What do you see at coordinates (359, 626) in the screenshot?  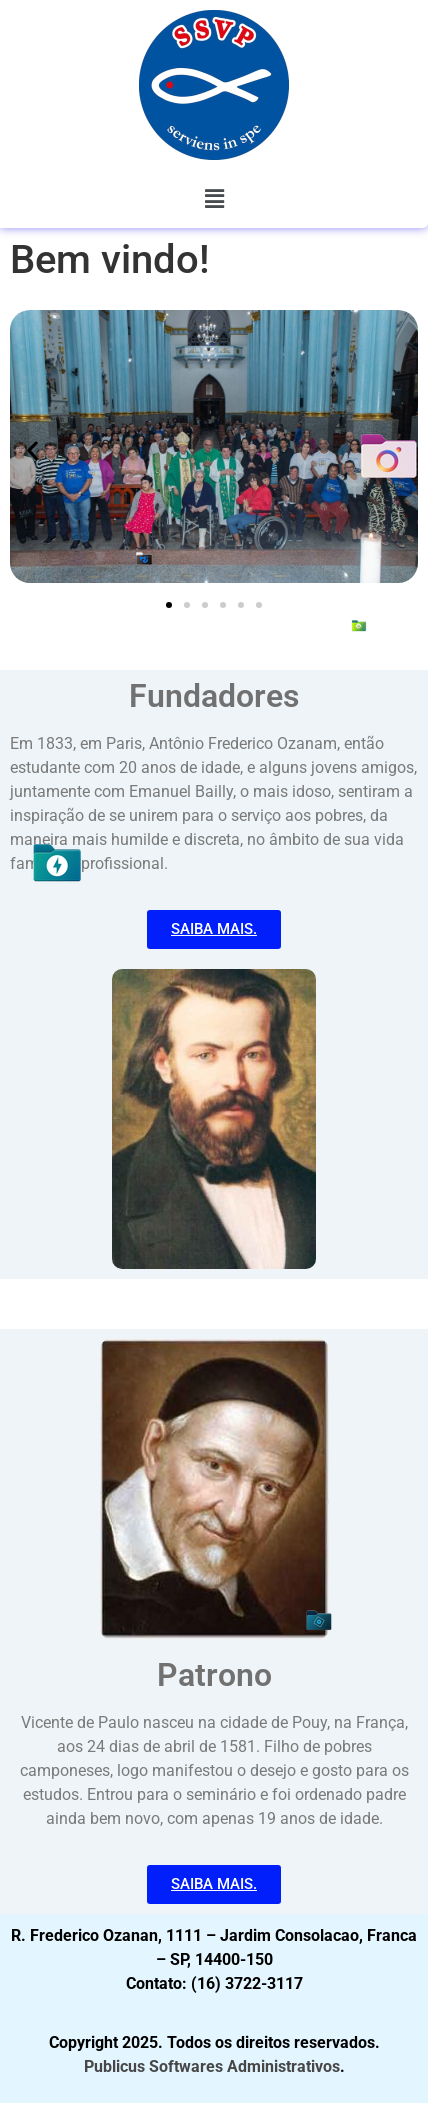 I see `open GameJolt game files folder` at bounding box center [359, 626].